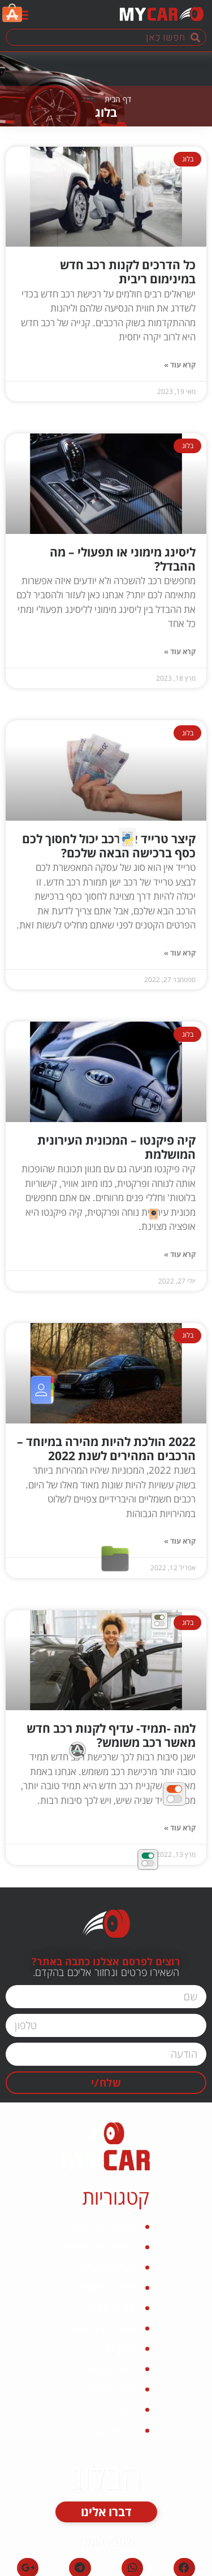 The width and height of the screenshot is (212, 2576). Describe the element at coordinates (12, 14) in the screenshot. I see `open the software center to browse and install apps` at that location.